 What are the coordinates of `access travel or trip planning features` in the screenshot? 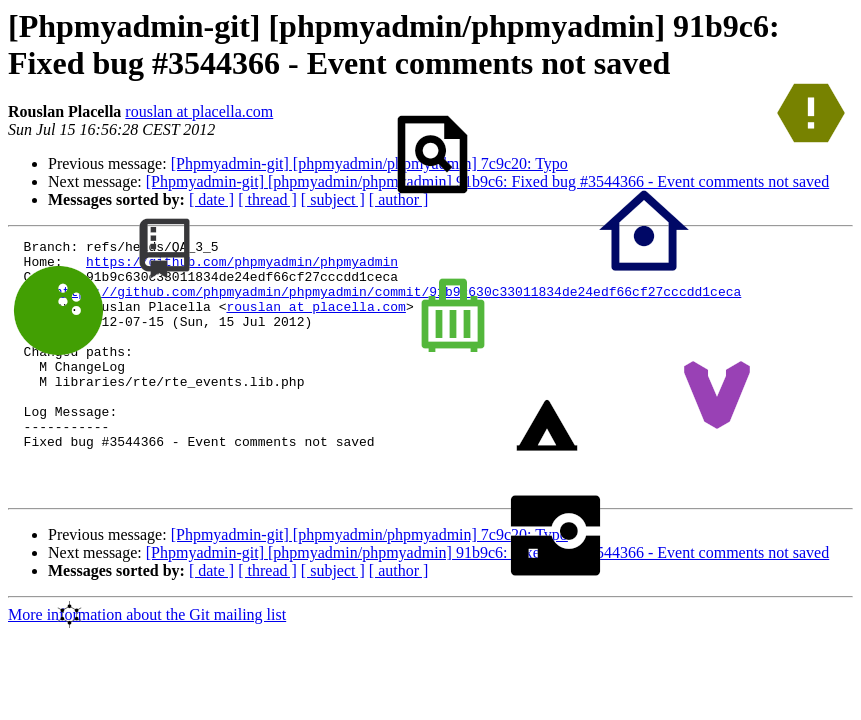 It's located at (453, 317).